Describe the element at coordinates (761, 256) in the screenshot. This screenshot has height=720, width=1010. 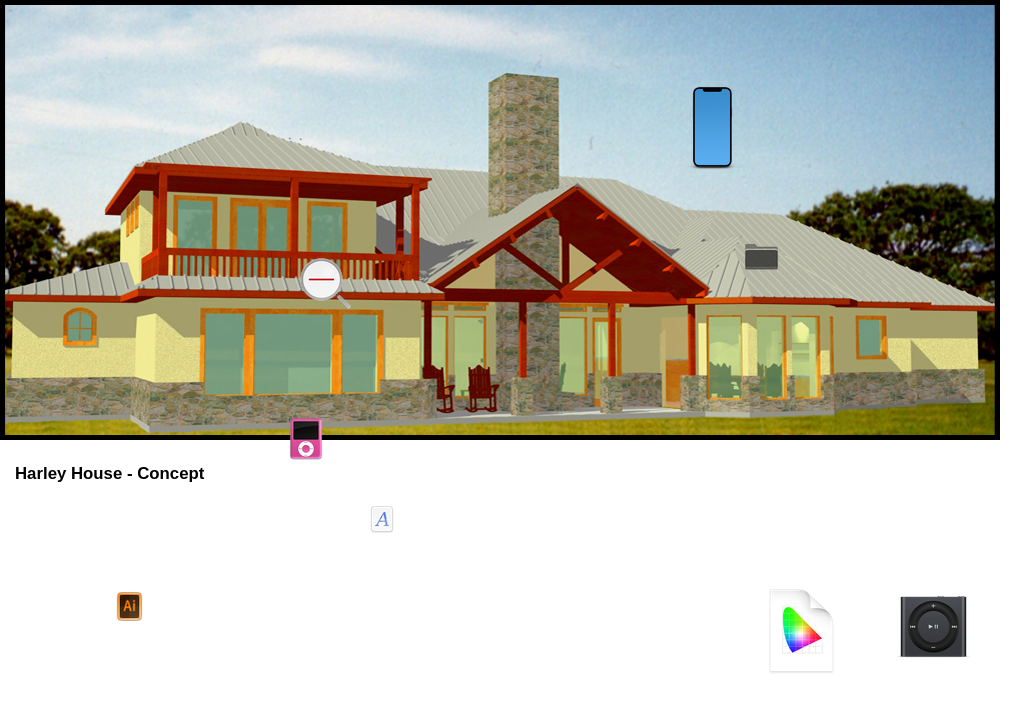
I see `selected folder in mail sidebar` at that location.